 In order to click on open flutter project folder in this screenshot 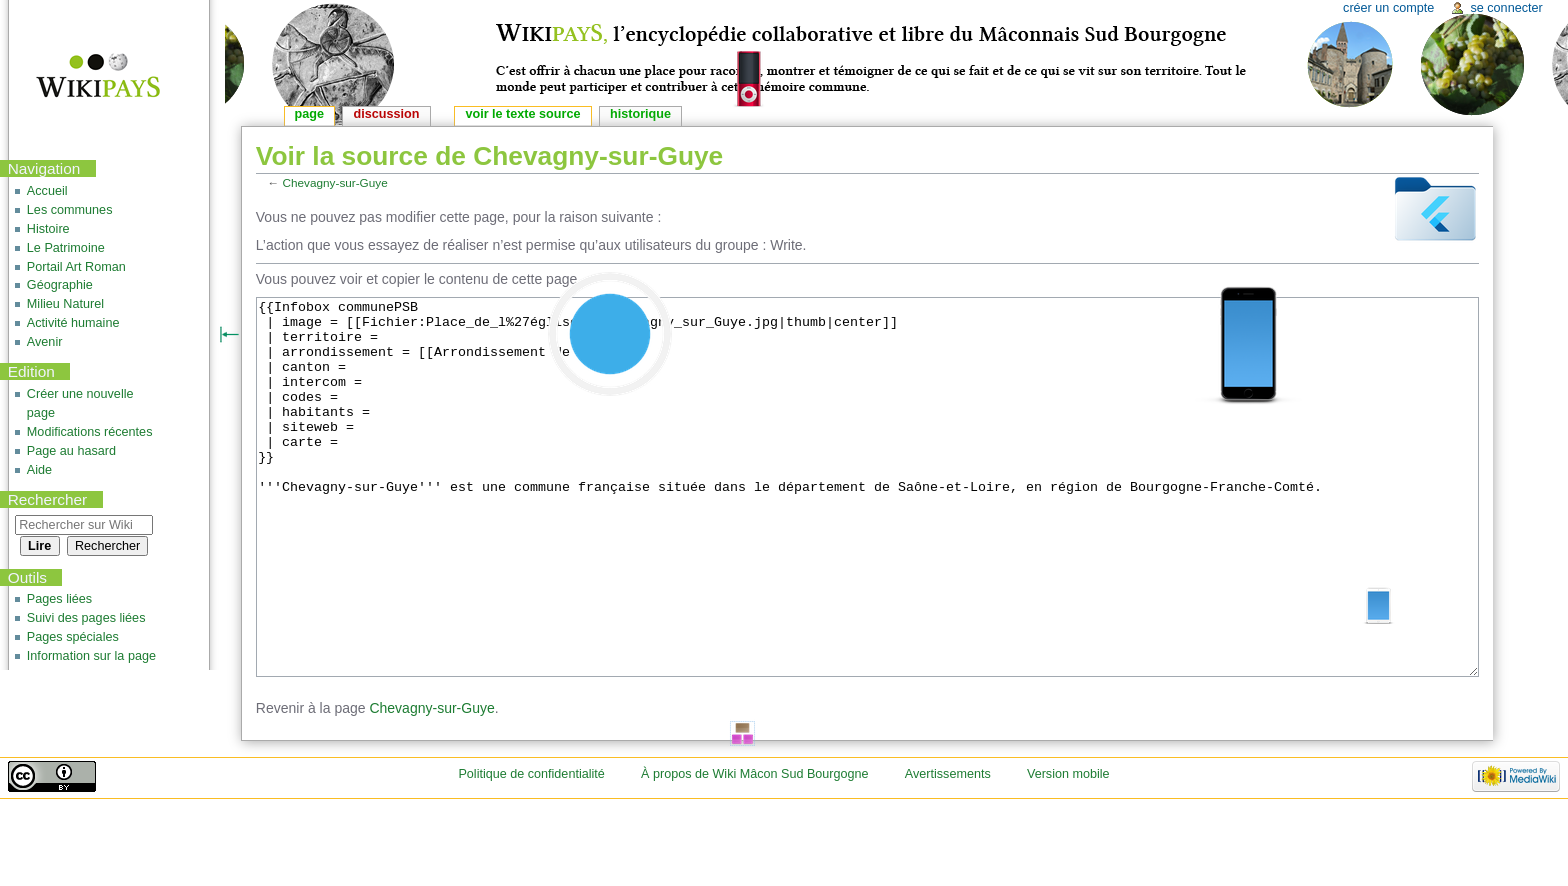, I will do `click(1435, 211)`.